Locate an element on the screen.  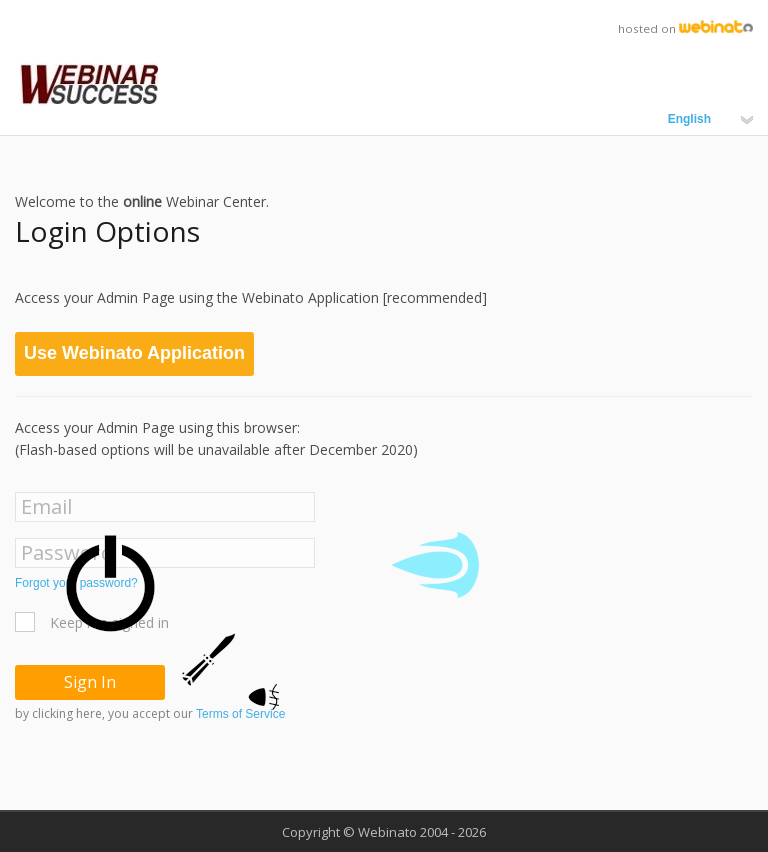
toggle fog lights on or off is located at coordinates (264, 697).